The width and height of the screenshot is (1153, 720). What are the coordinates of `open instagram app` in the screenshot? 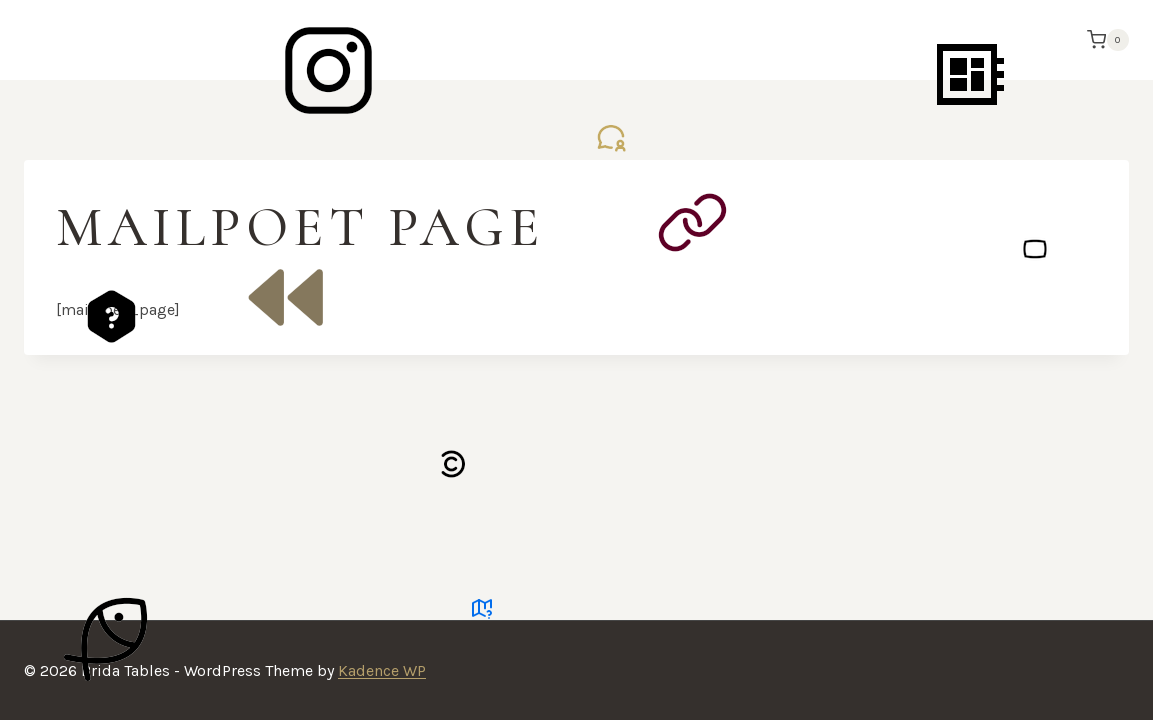 It's located at (328, 70).